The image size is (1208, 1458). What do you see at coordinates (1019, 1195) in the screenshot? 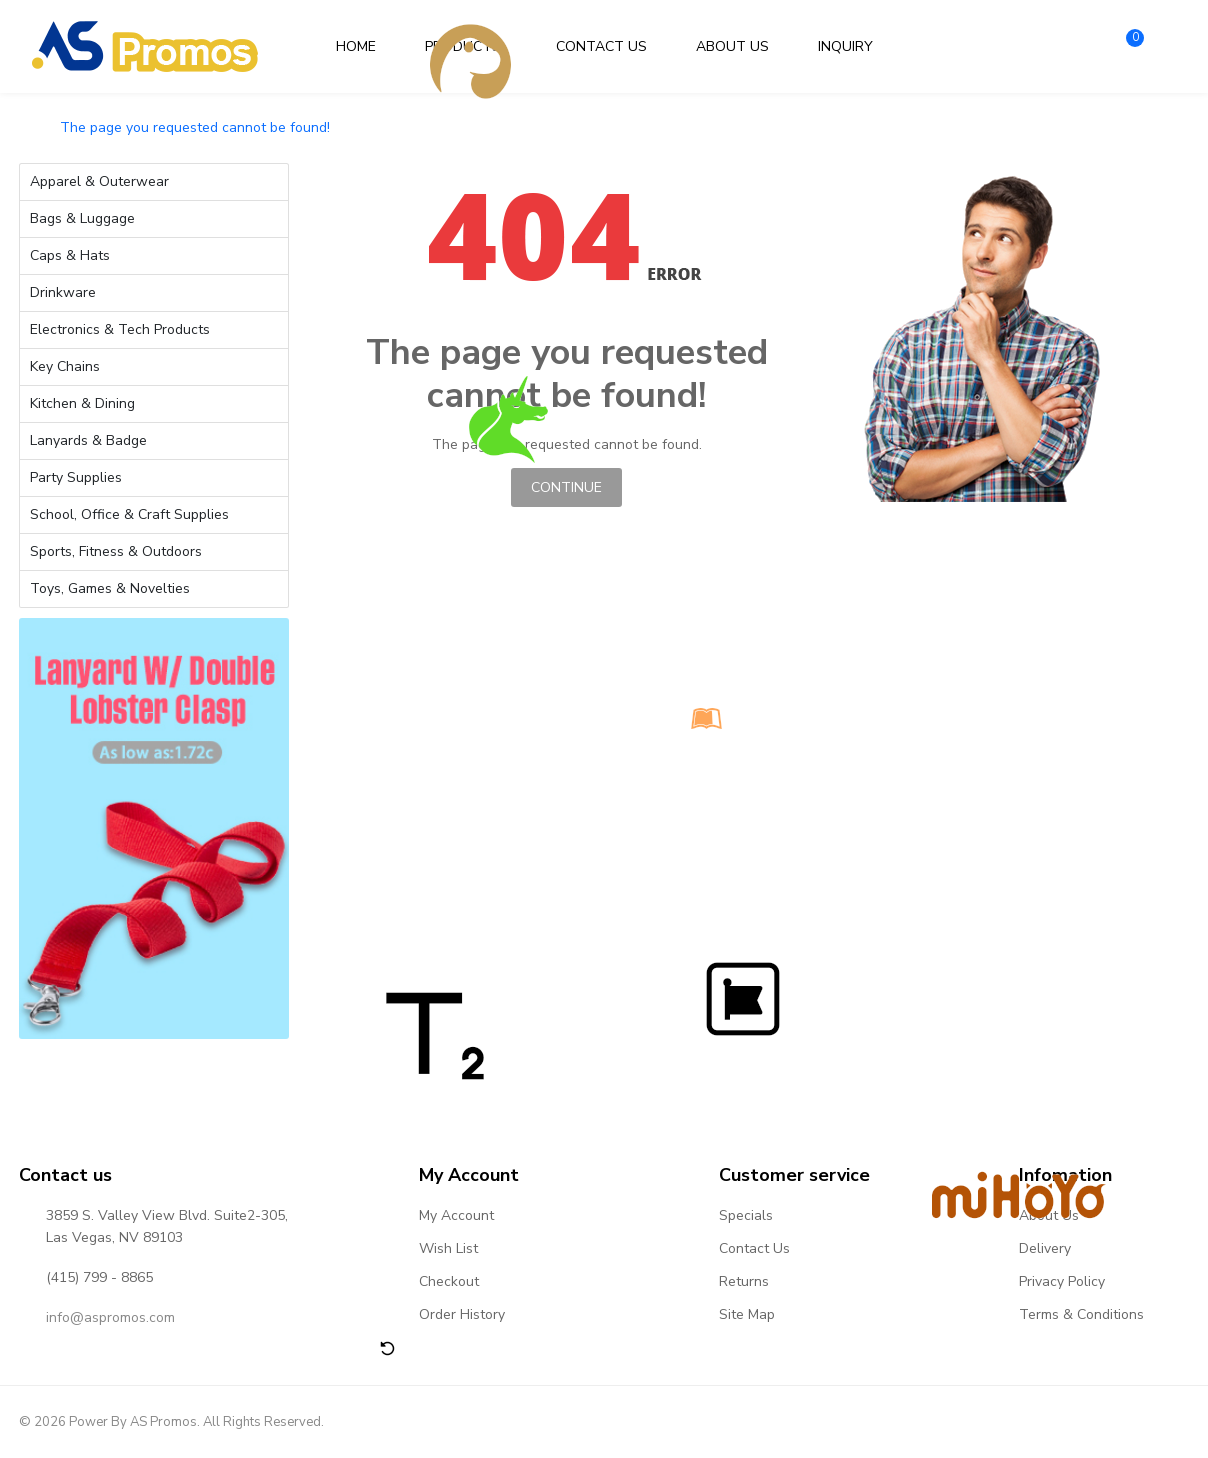
I see `visit miHoYo's official website or portal` at bounding box center [1019, 1195].